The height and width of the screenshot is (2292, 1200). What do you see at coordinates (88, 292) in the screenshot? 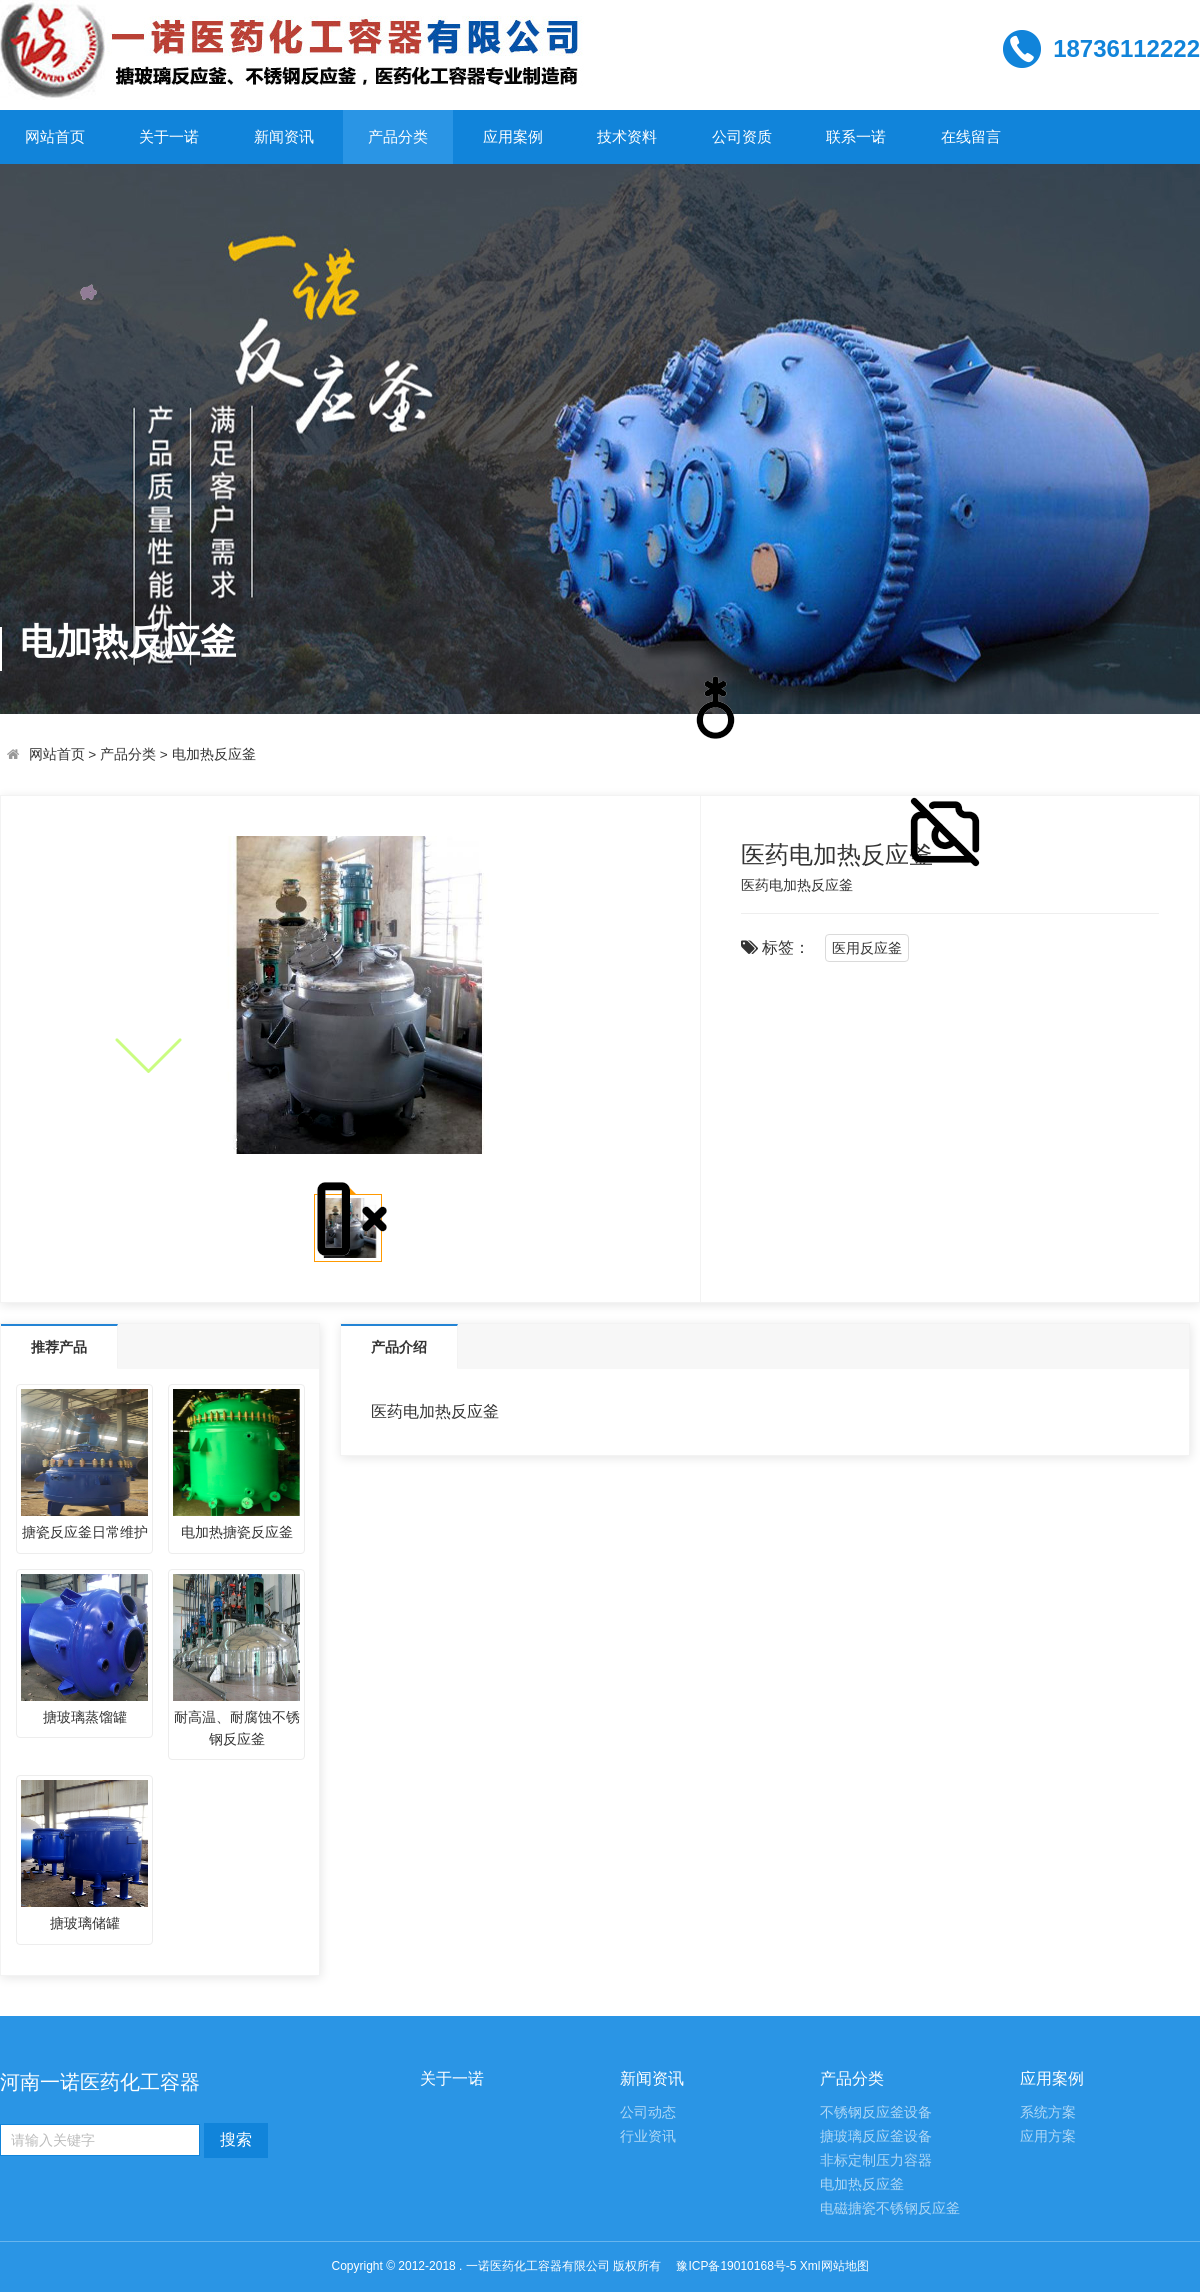
I see `access savings or piggy bank feature` at bounding box center [88, 292].